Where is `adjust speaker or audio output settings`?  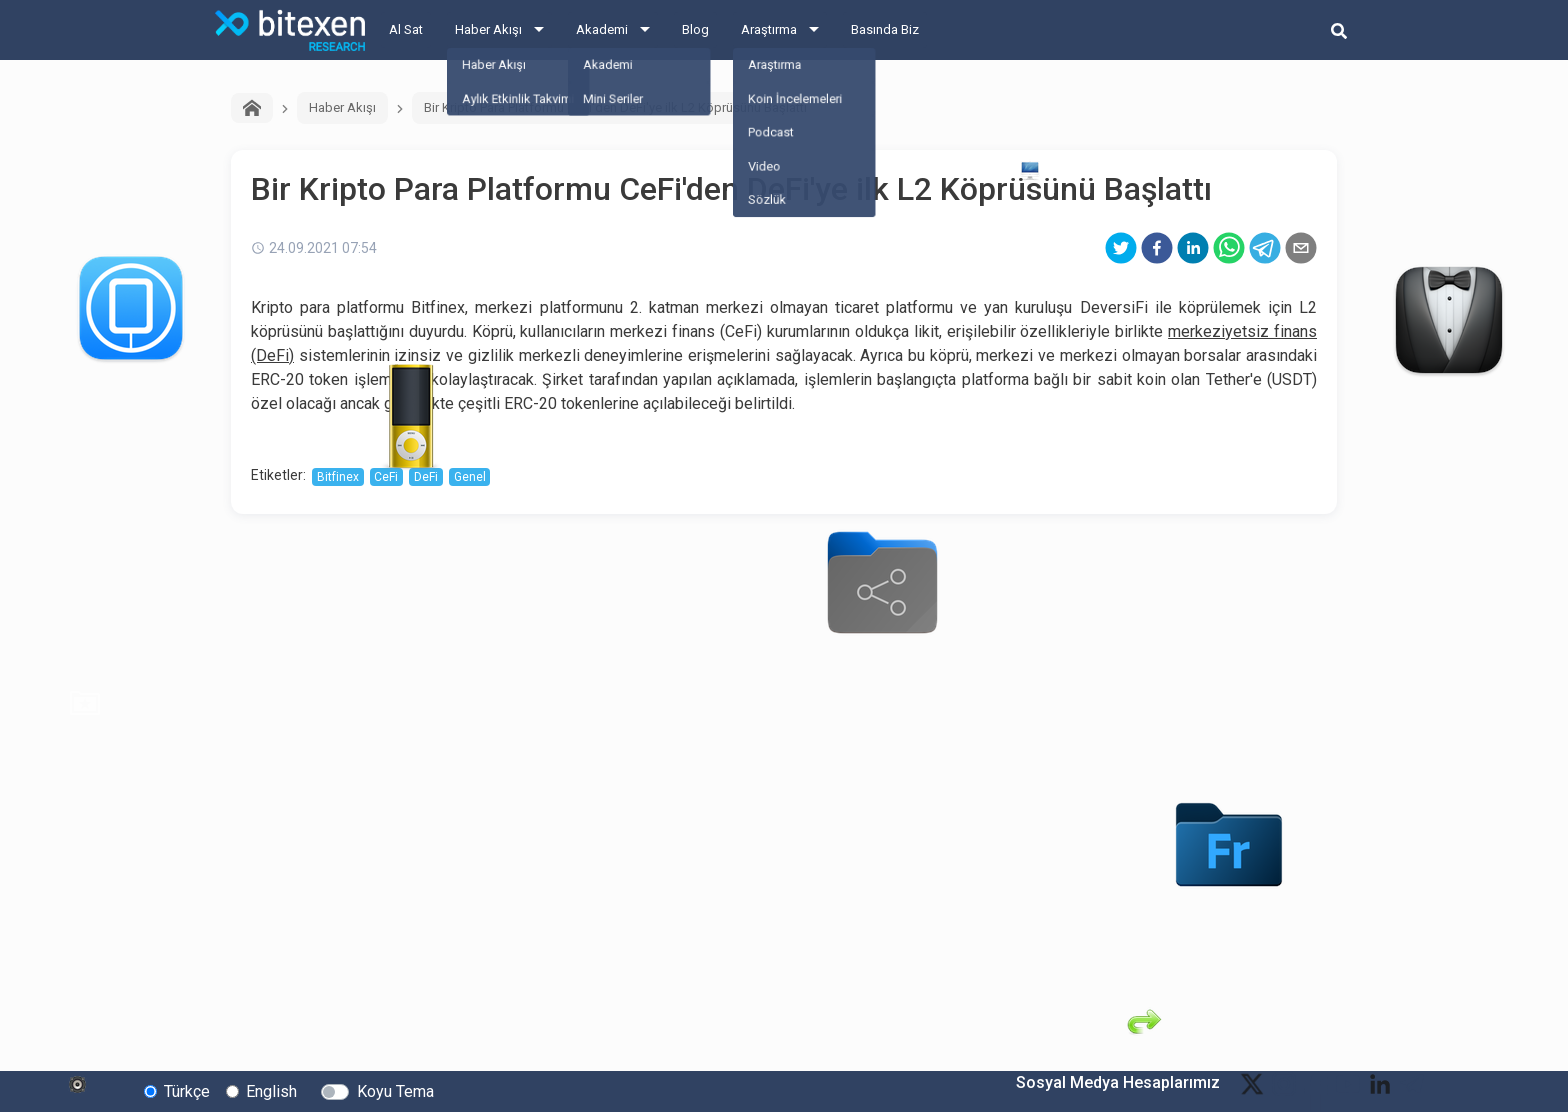
adjust speaker or audio output settings is located at coordinates (77, 1084).